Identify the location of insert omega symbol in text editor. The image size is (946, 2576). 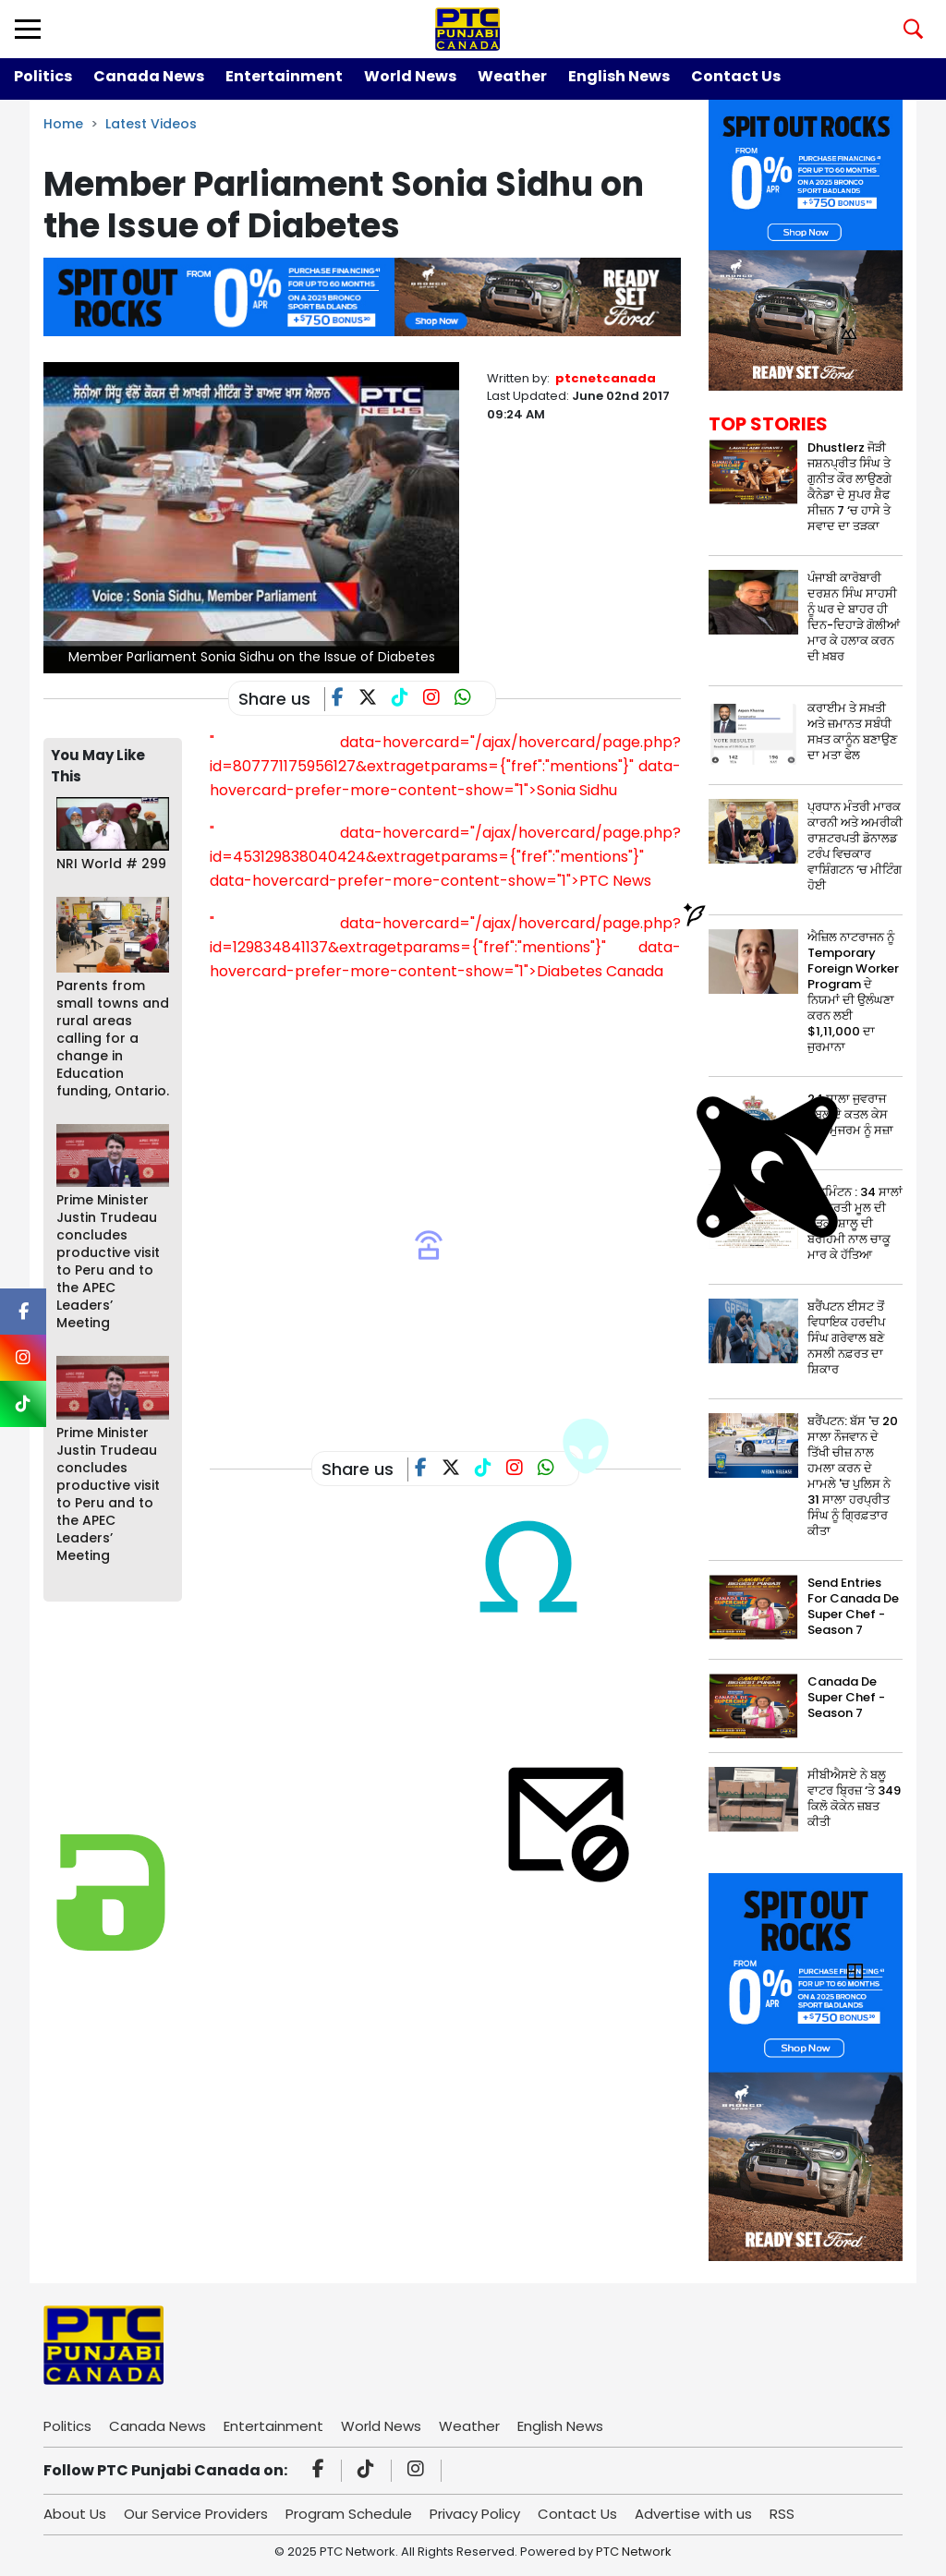
(528, 1569).